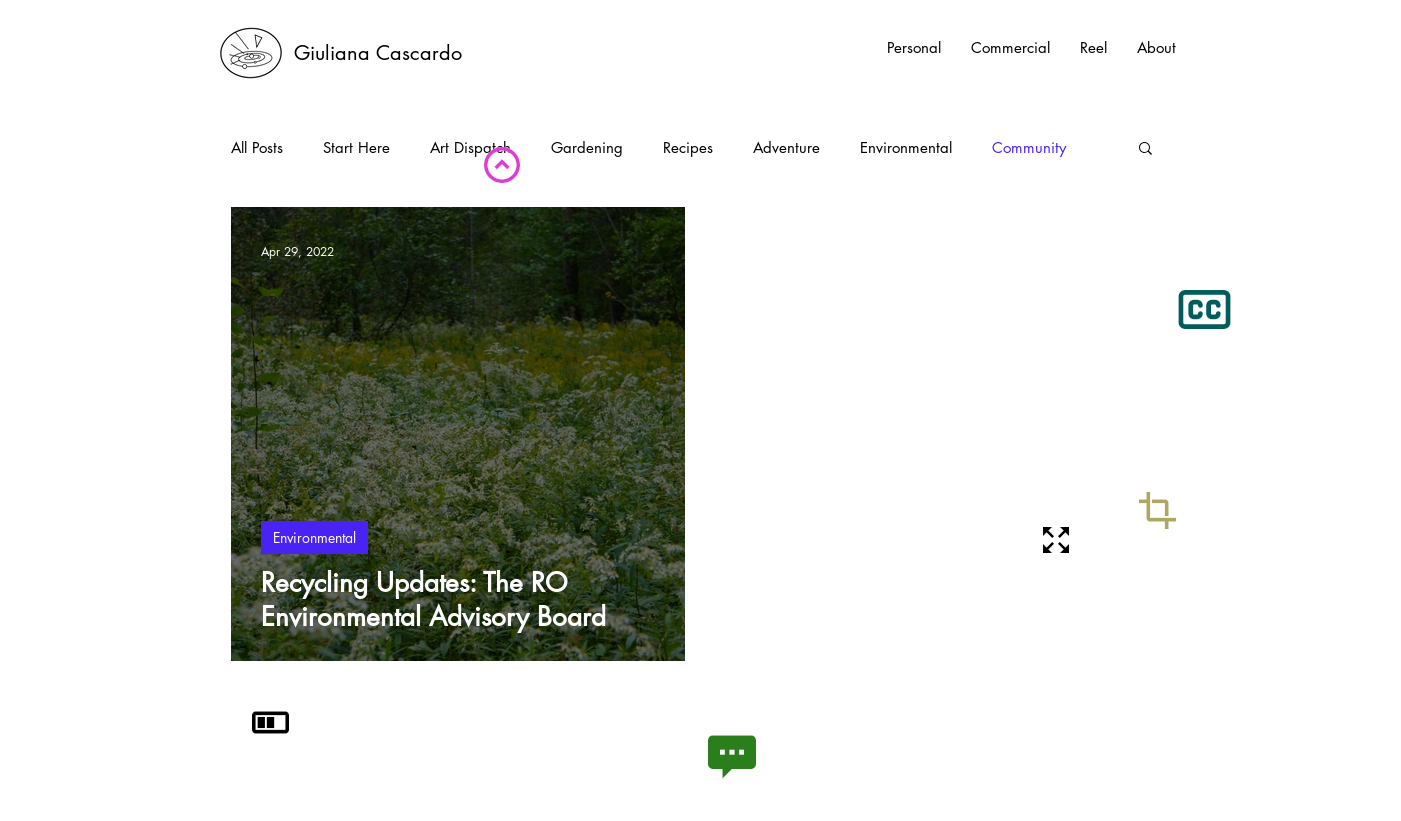 The image size is (1401, 821). I want to click on enable closed captions for video content, so click(1204, 309).